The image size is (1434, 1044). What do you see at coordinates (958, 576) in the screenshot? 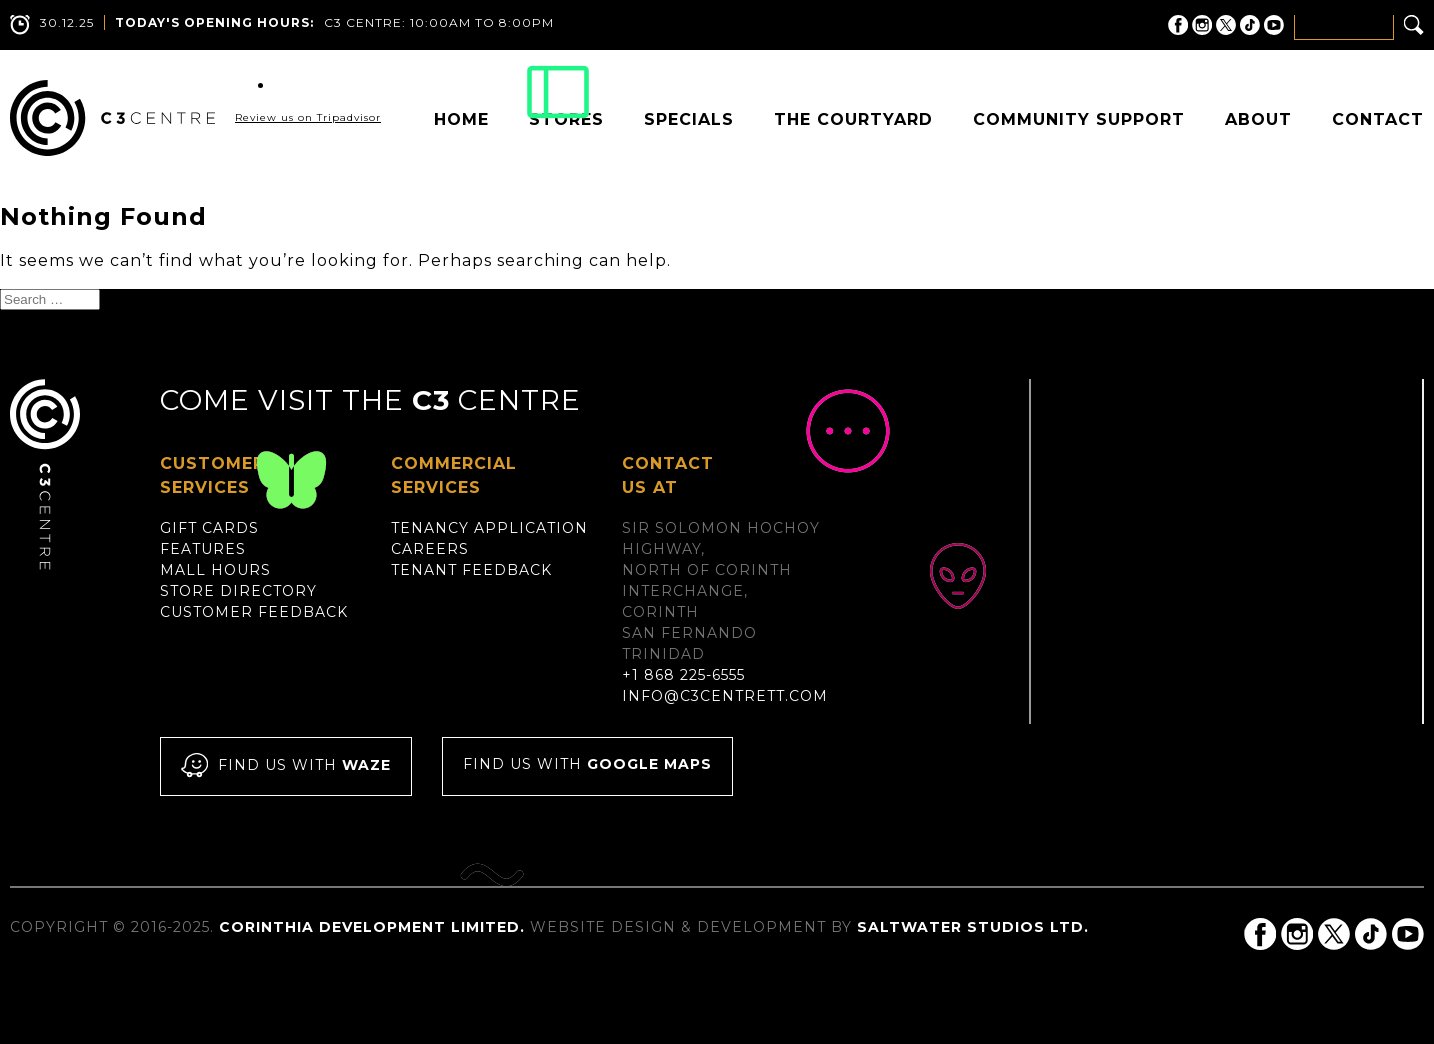
I see `indicates sci-fi or extraterrestrial content` at bounding box center [958, 576].